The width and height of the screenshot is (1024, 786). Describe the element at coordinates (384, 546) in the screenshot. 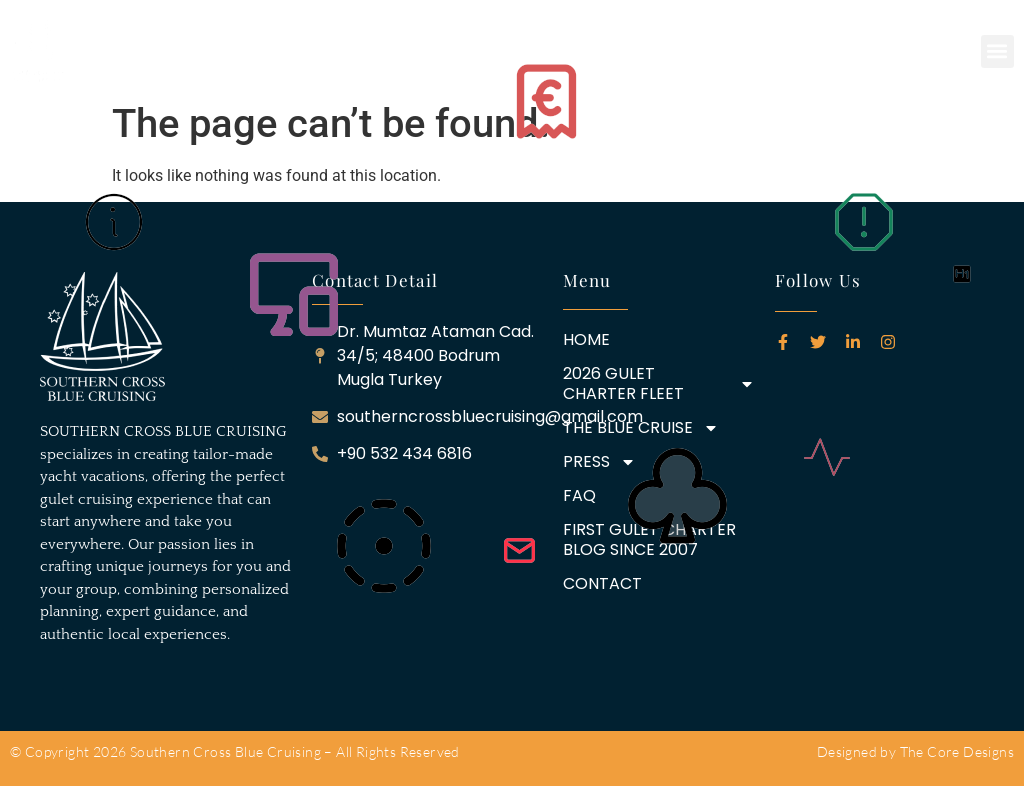

I see `set focus point or target area` at that location.